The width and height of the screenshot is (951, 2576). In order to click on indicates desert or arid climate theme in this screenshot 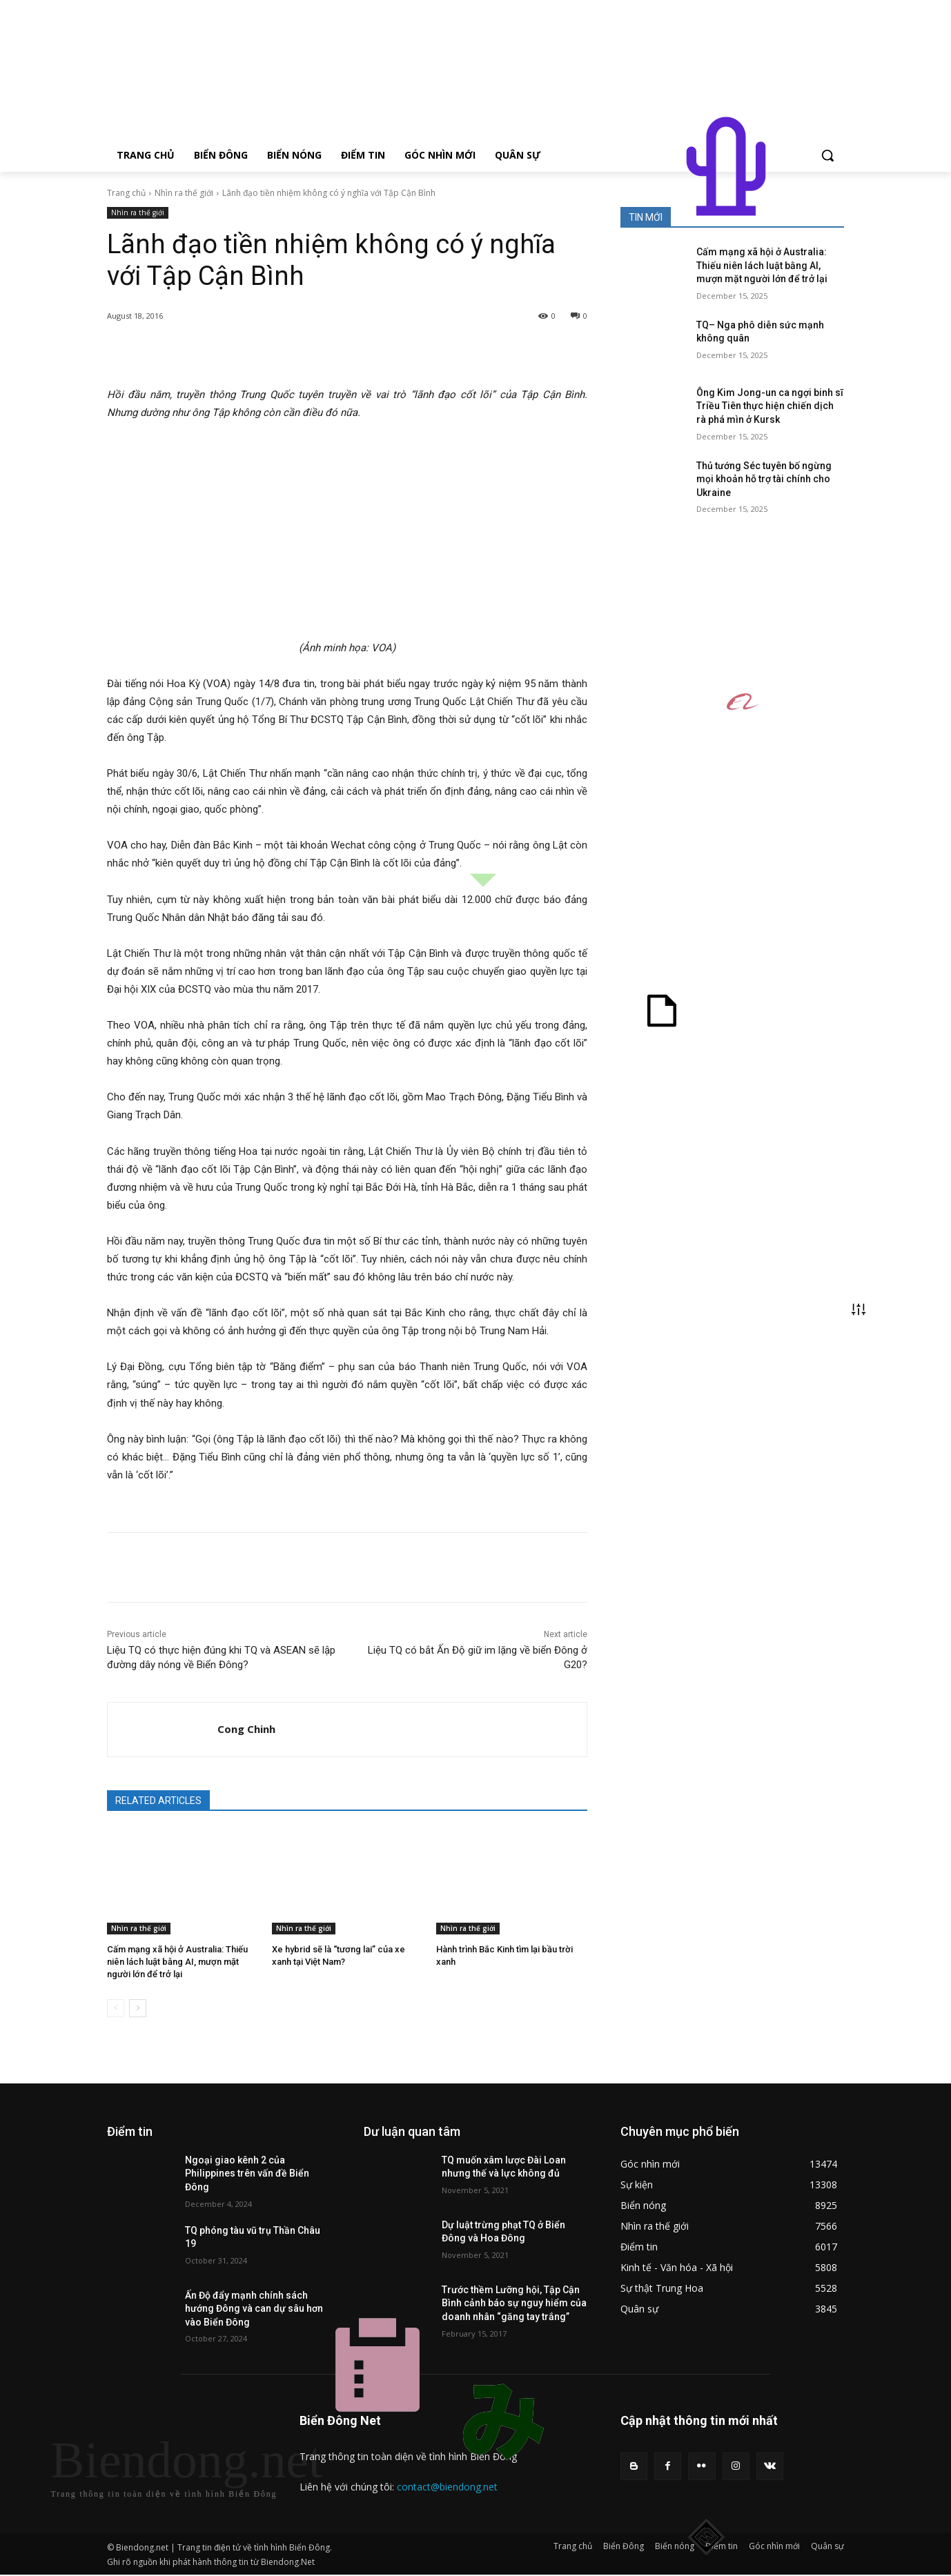, I will do `click(726, 166)`.